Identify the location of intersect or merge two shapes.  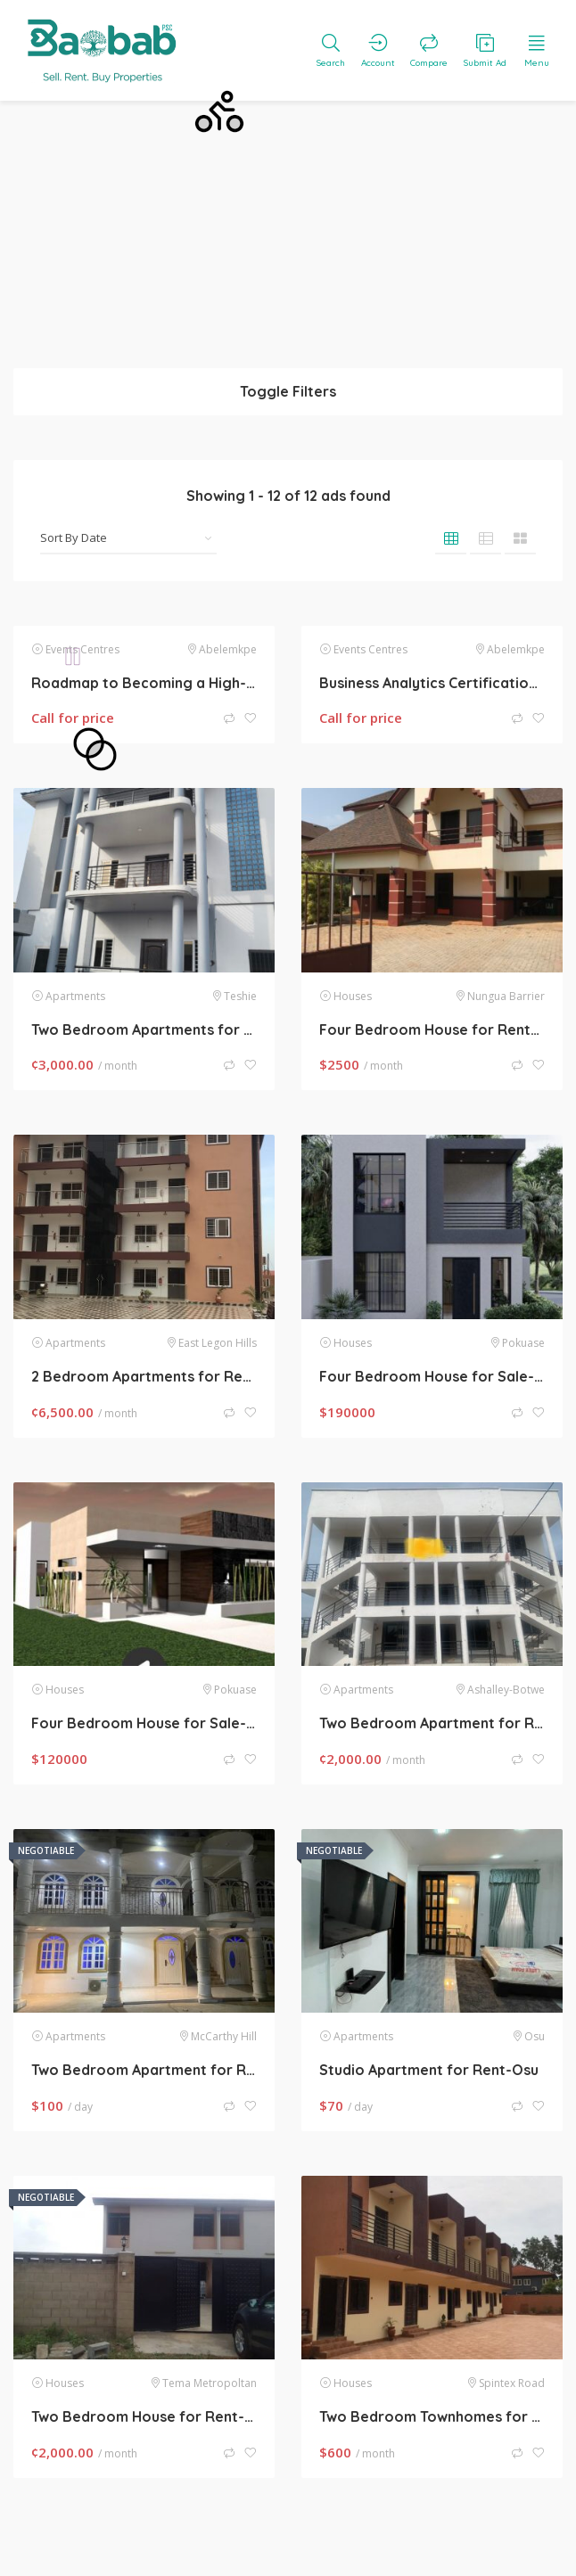
(95, 749).